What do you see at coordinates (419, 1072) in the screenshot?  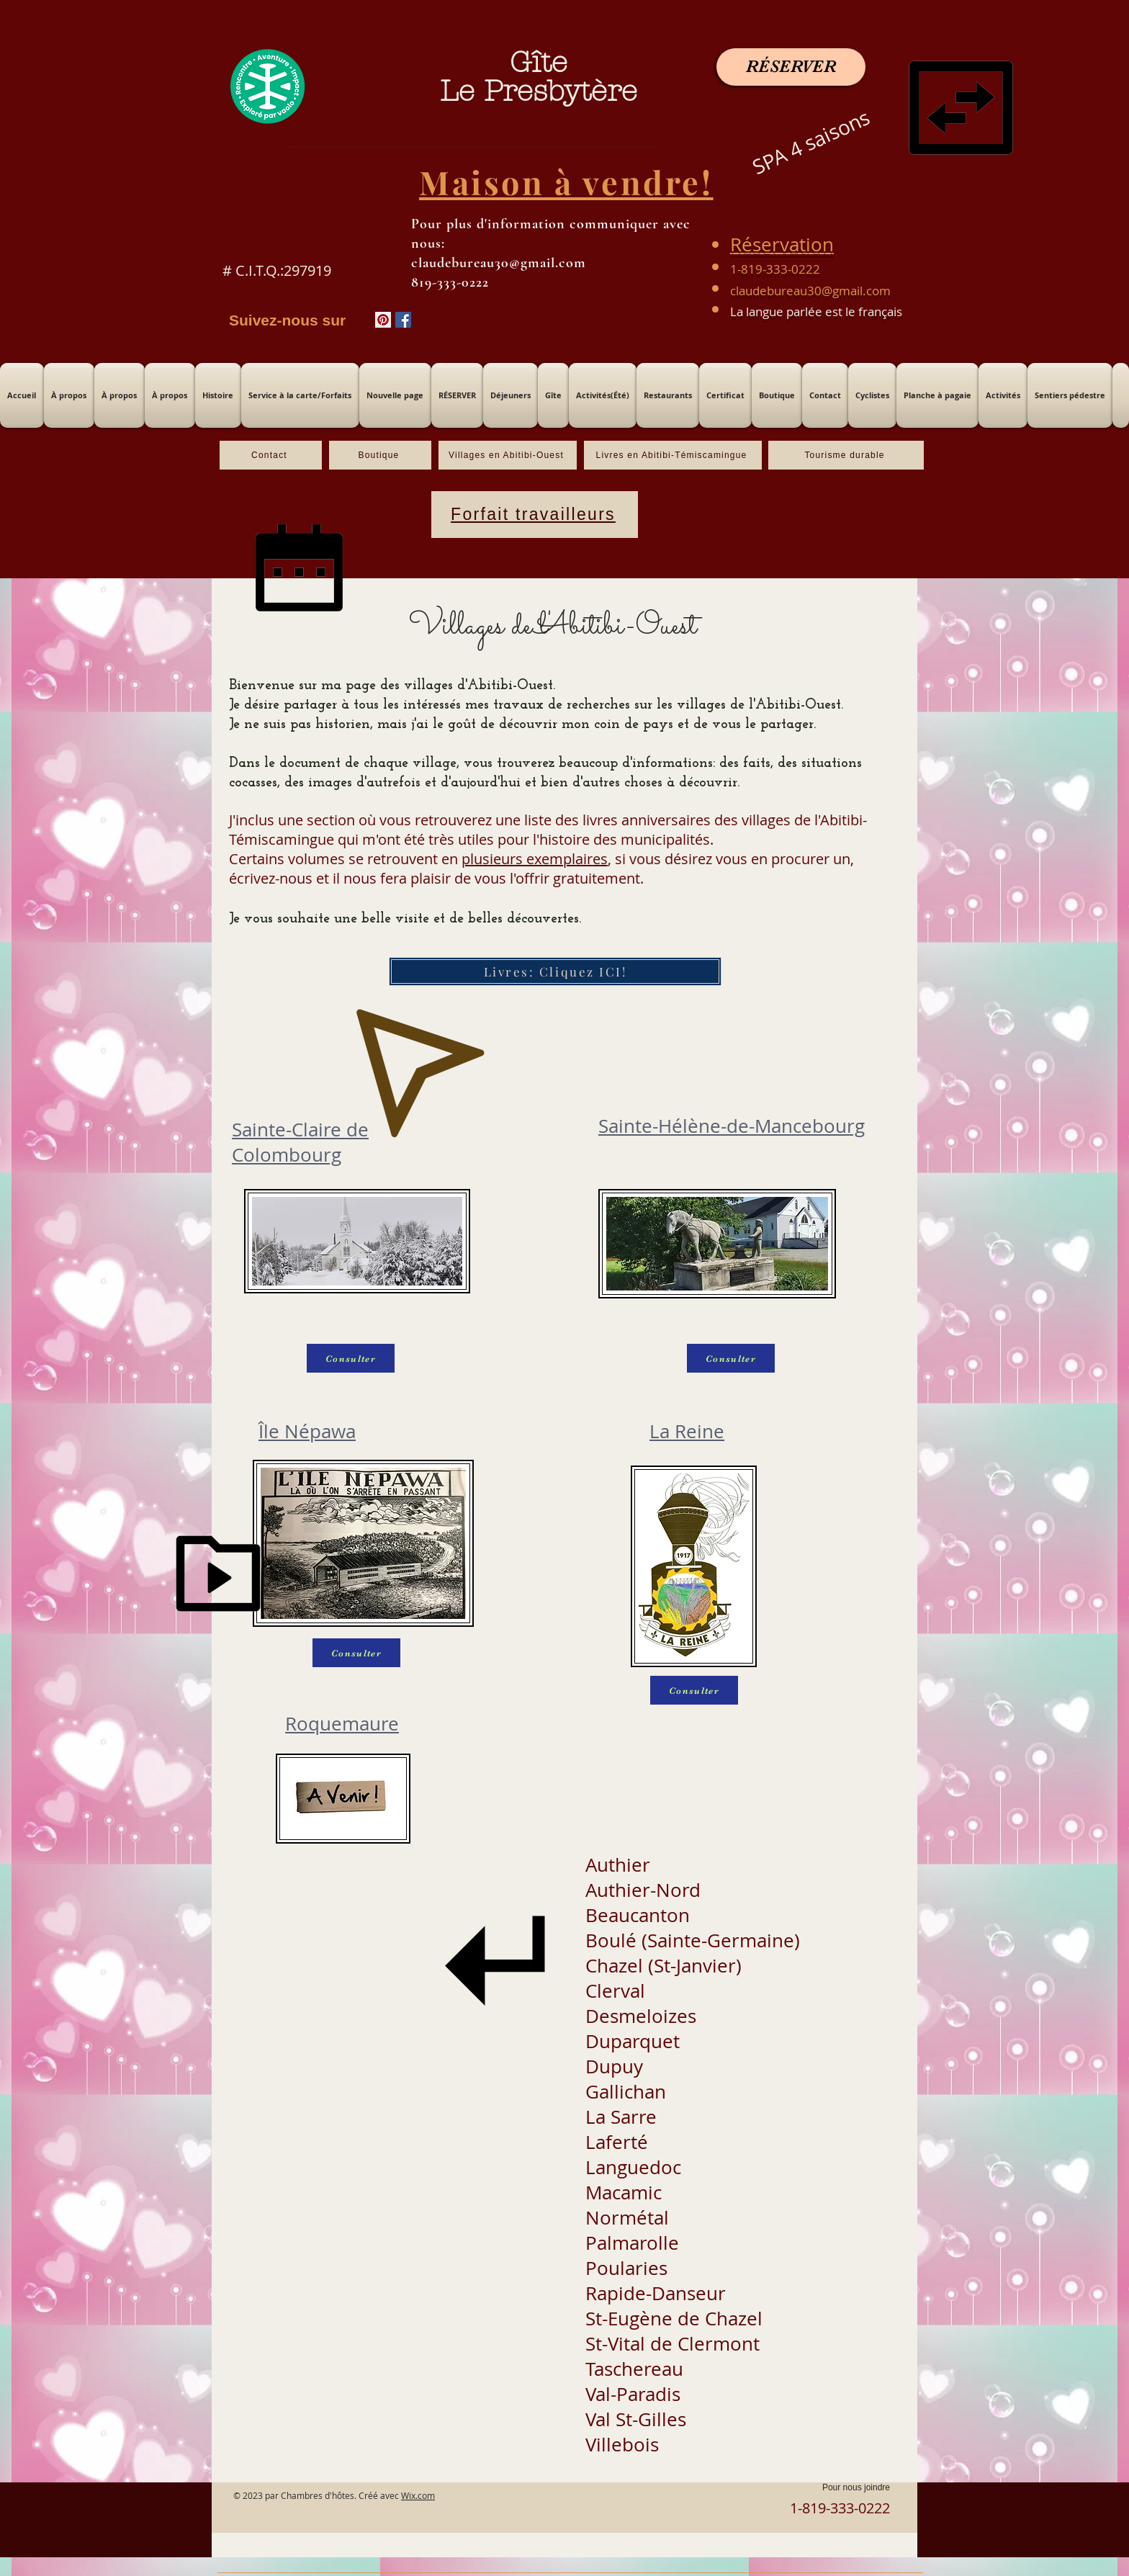 I see `tap to navigate to this location` at bounding box center [419, 1072].